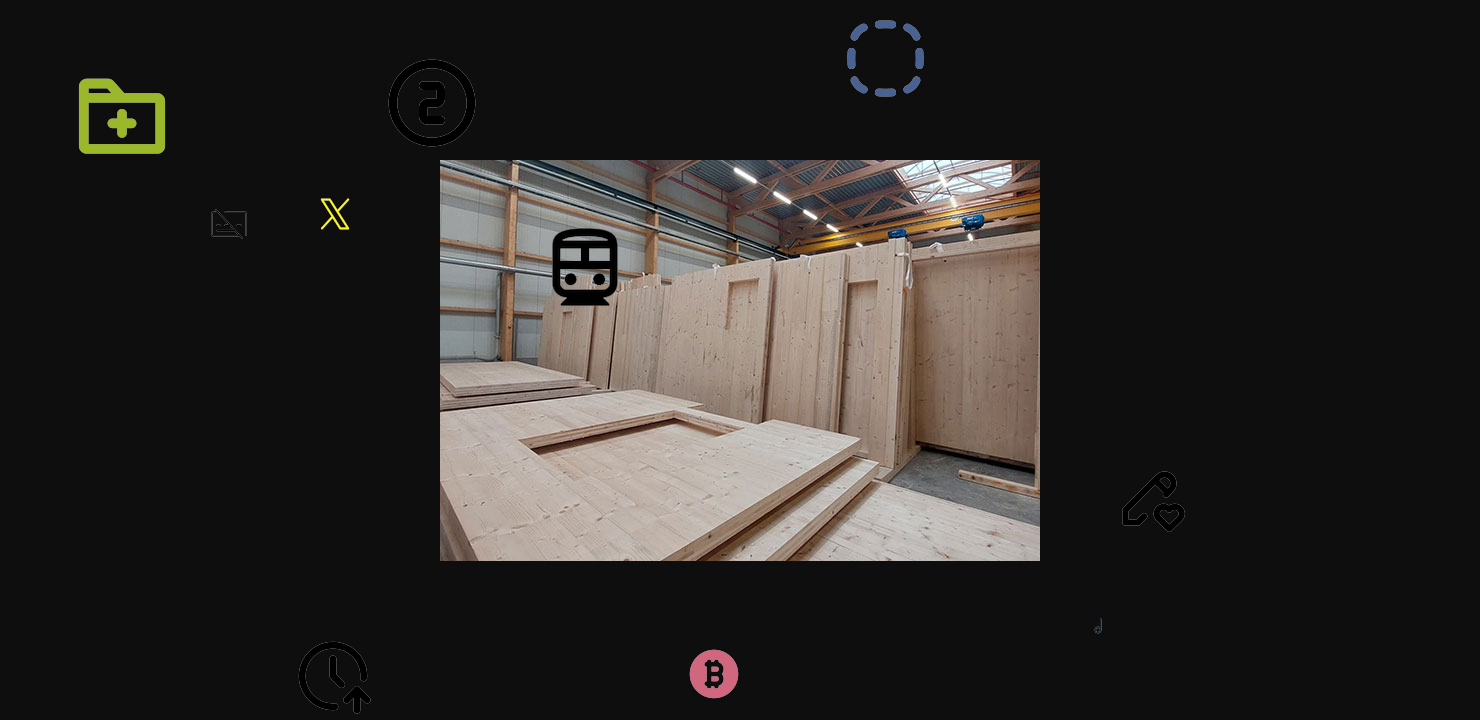 This screenshot has width=1480, height=720. What do you see at coordinates (585, 269) in the screenshot?
I see `get public transit directions` at bounding box center [585, 269].